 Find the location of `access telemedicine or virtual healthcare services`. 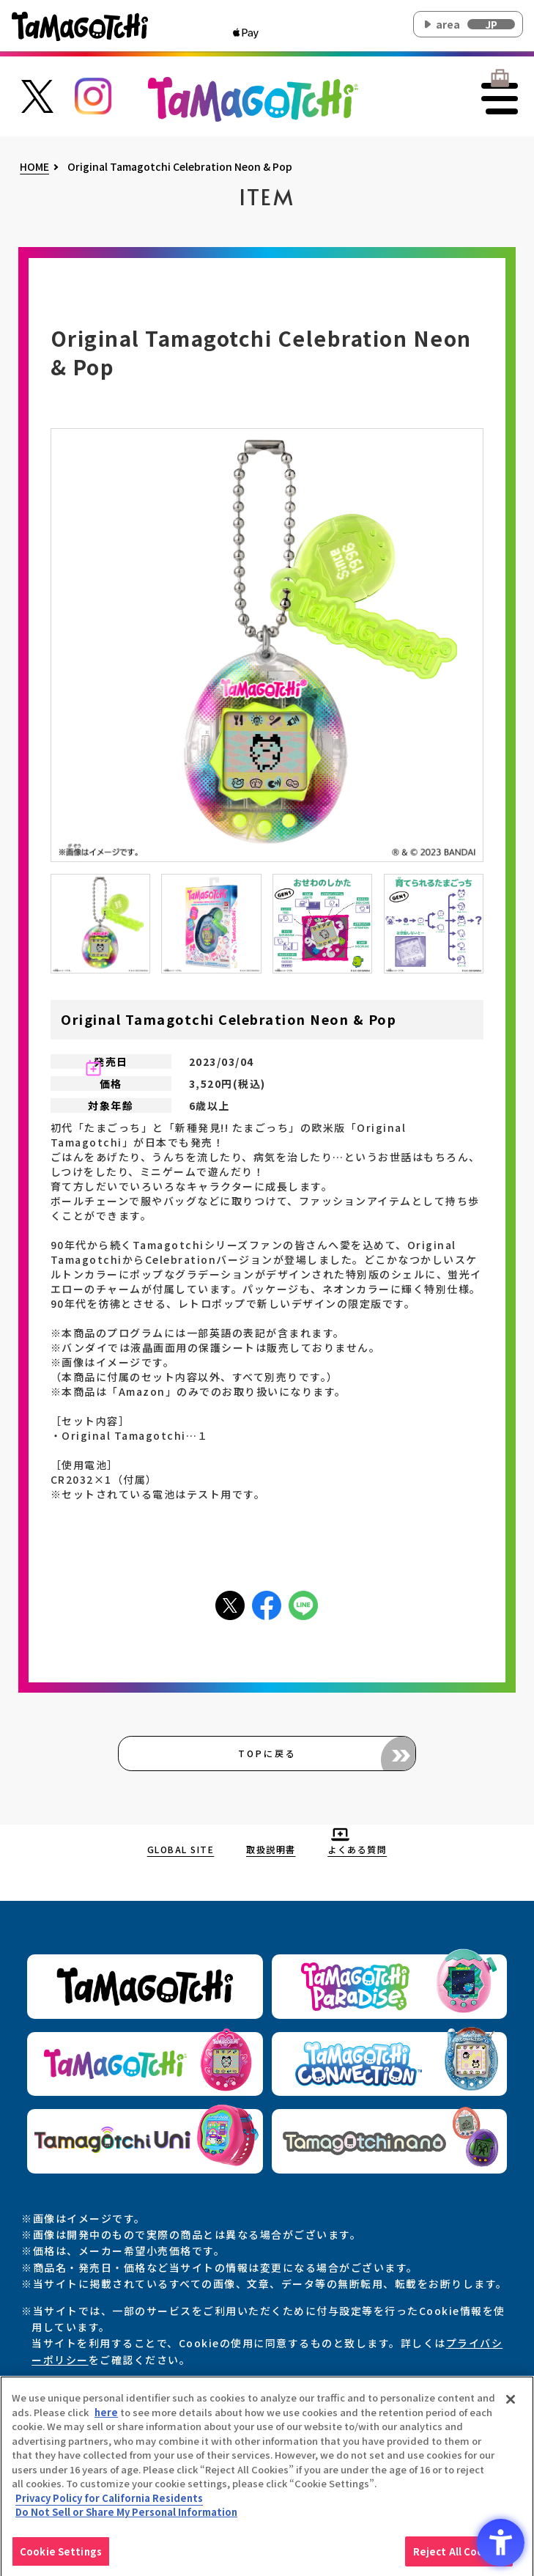

access telemedicine or virtual healthcare services is located at coordinates (340, 1834).